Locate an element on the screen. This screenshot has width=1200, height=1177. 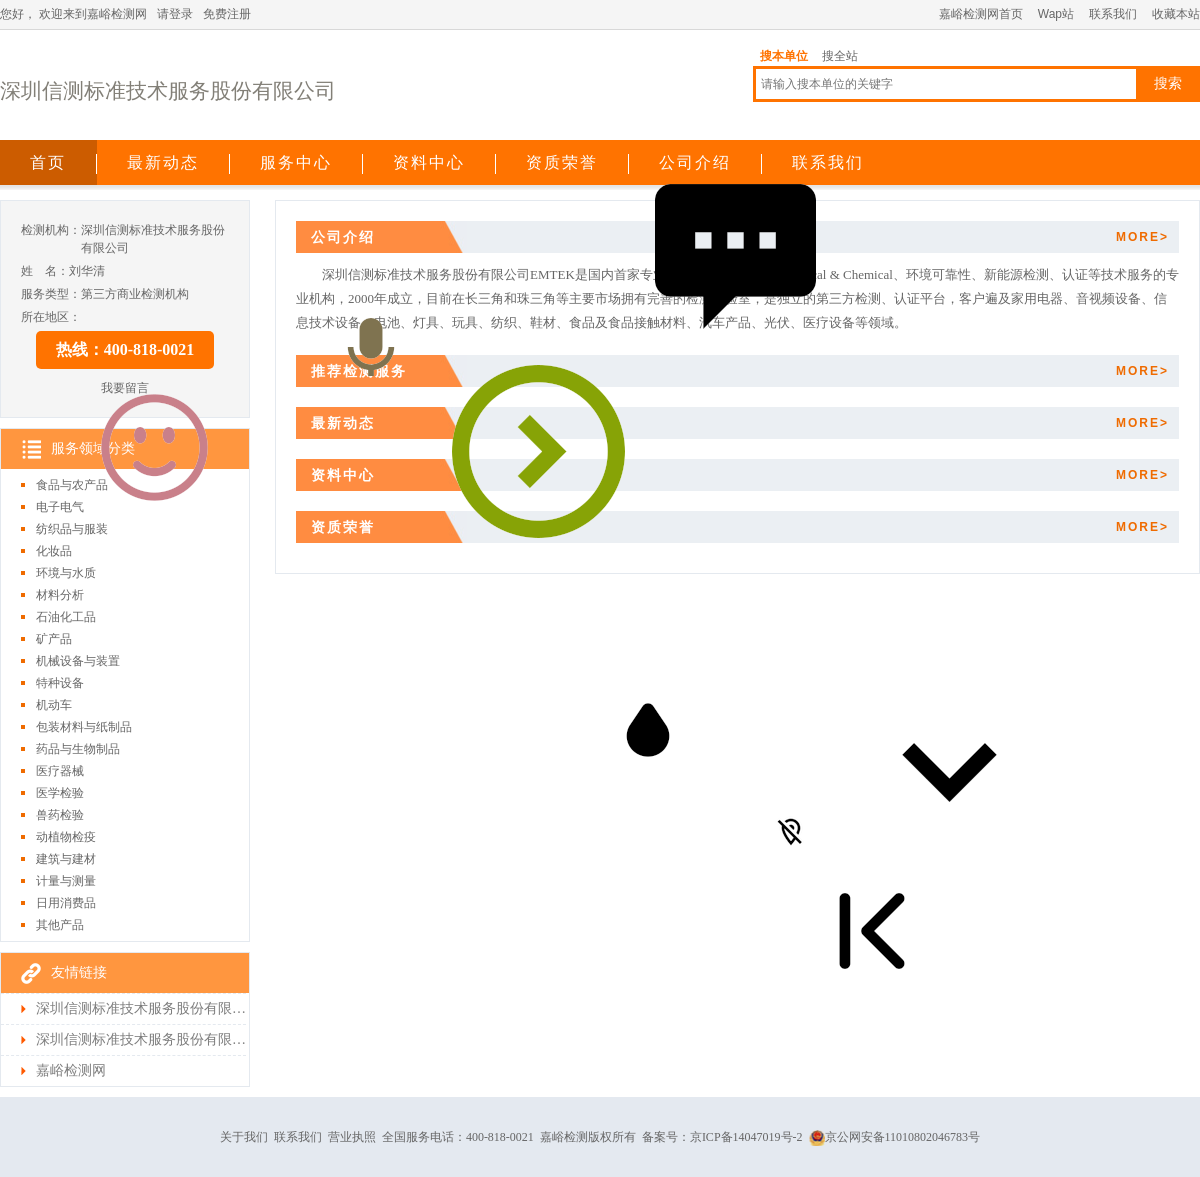
location services disabled is located at coordinates (791, 832).